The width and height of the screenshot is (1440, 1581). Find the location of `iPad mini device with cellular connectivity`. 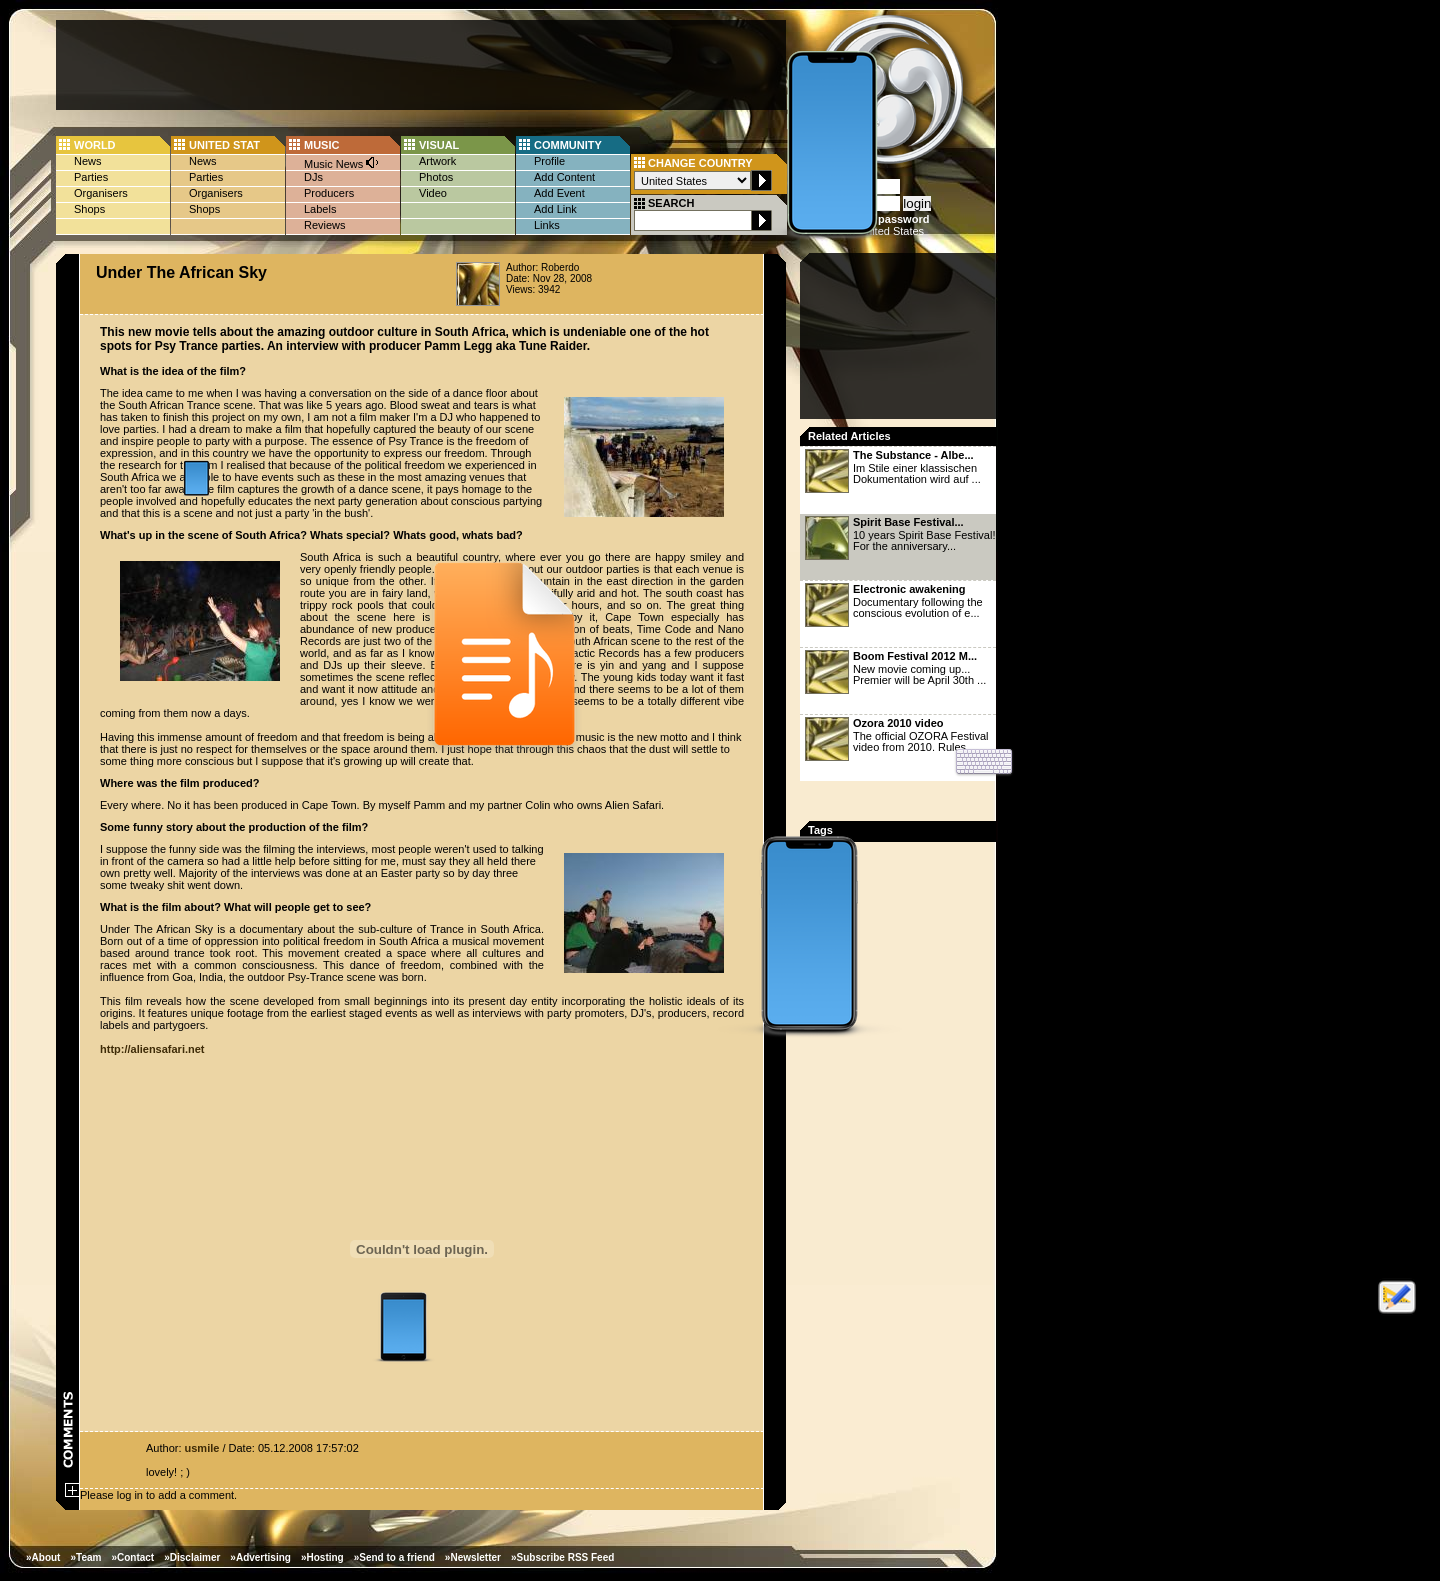

iPad mini device with cellular connectivity is located at coordinates (403, 1320).